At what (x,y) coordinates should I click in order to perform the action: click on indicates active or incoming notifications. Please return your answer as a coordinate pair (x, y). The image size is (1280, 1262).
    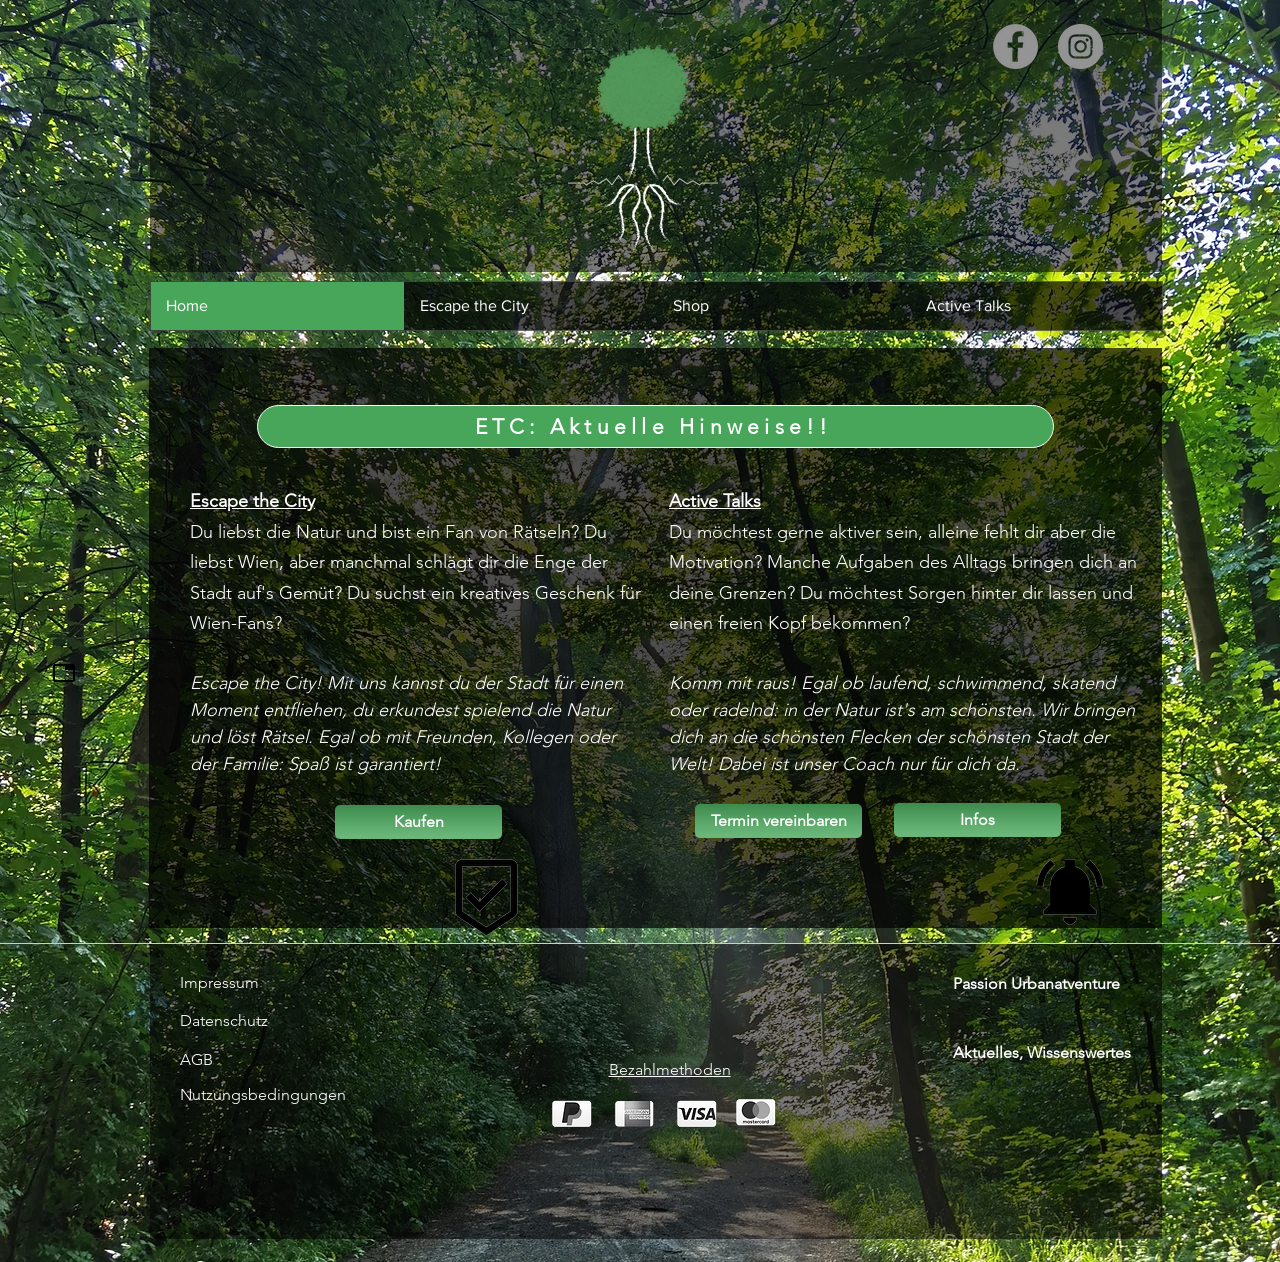
    Looking at the image, I should click on (1070, 891).